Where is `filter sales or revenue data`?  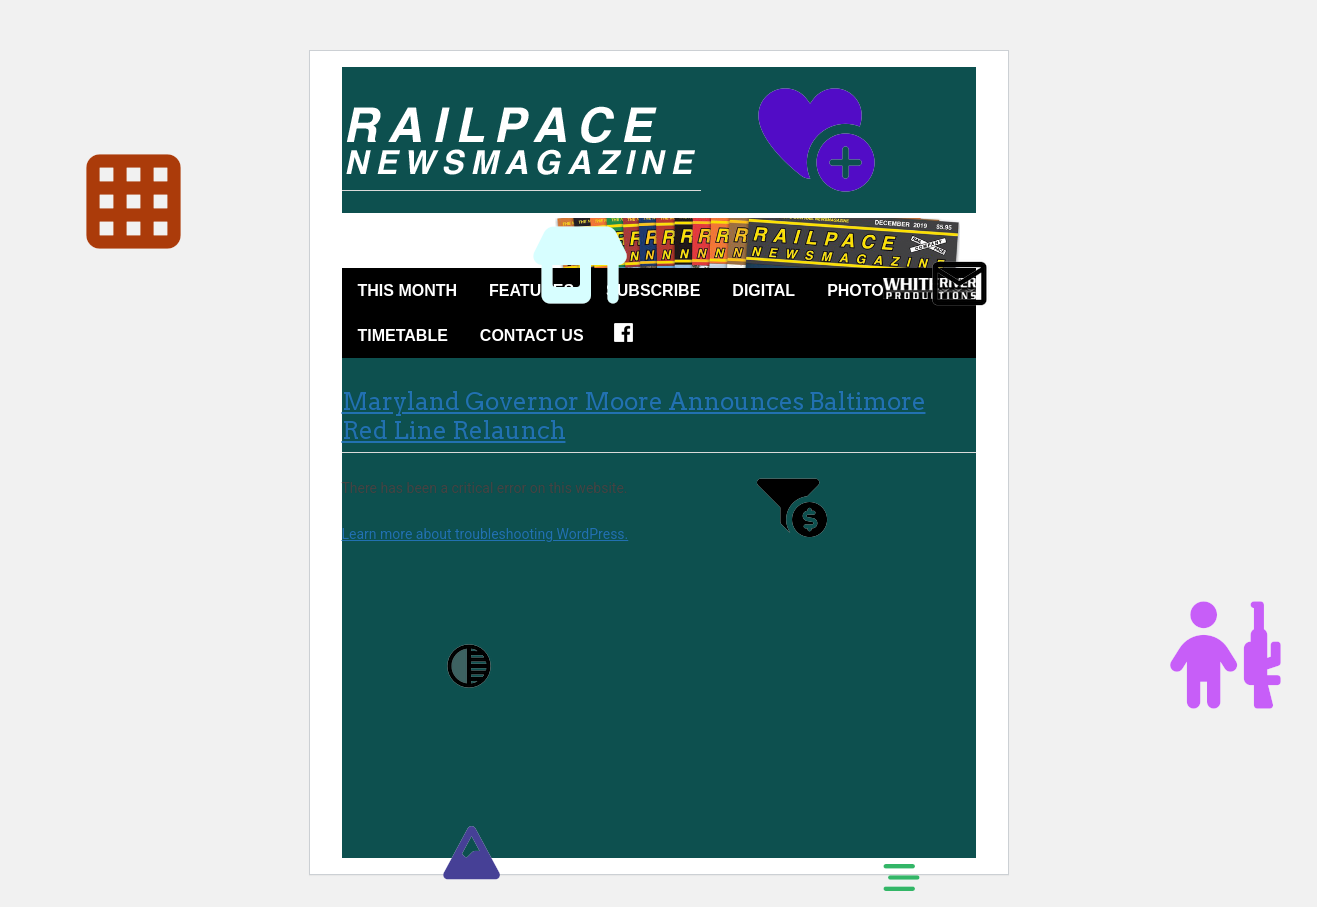 filter sales or revenue data is located at coordinates (792, 502).